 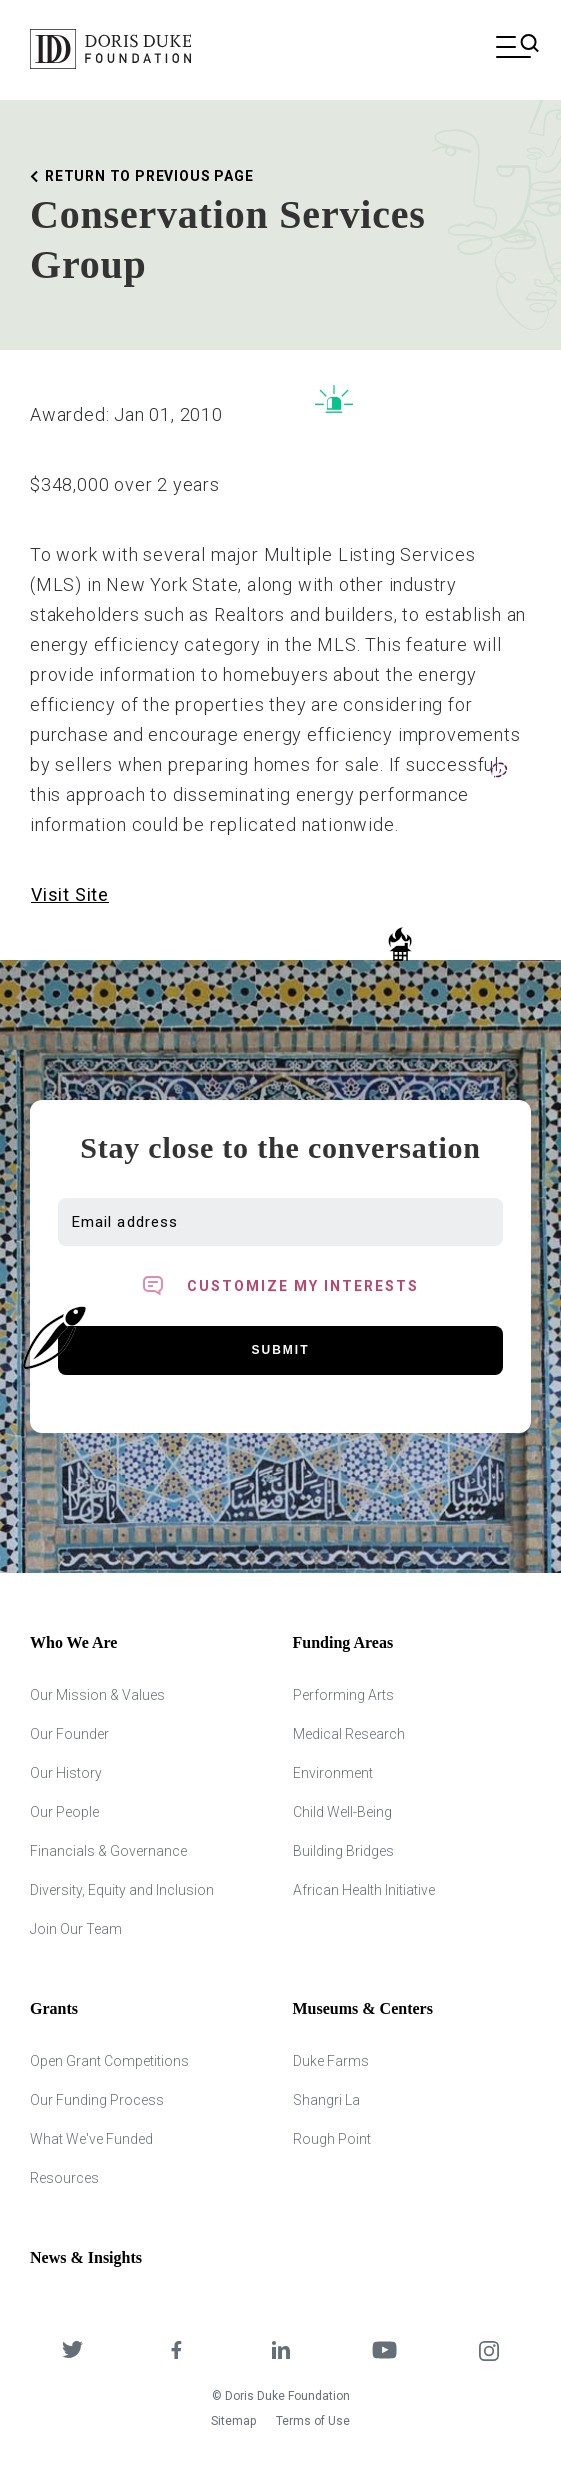 I want to click on indicates early stage or growth phase in a game, so click(x=54, y=1336).